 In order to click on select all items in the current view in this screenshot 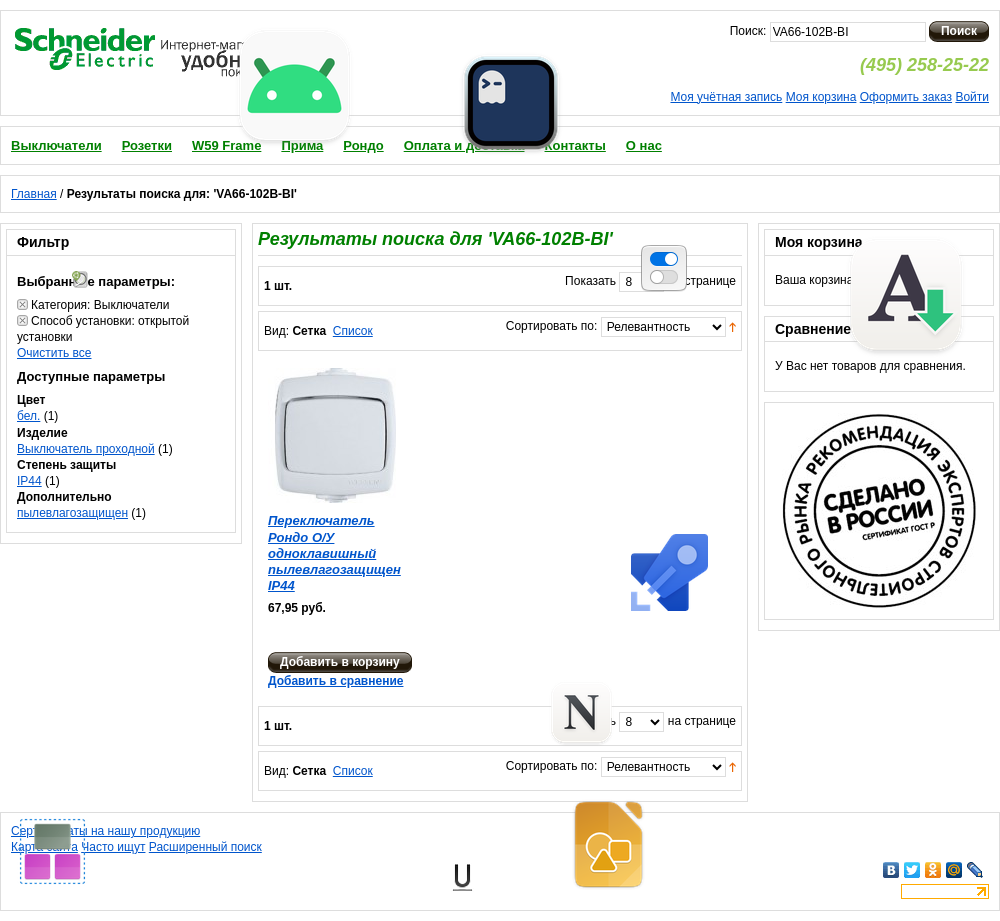, I will do `click(52, 851)`.